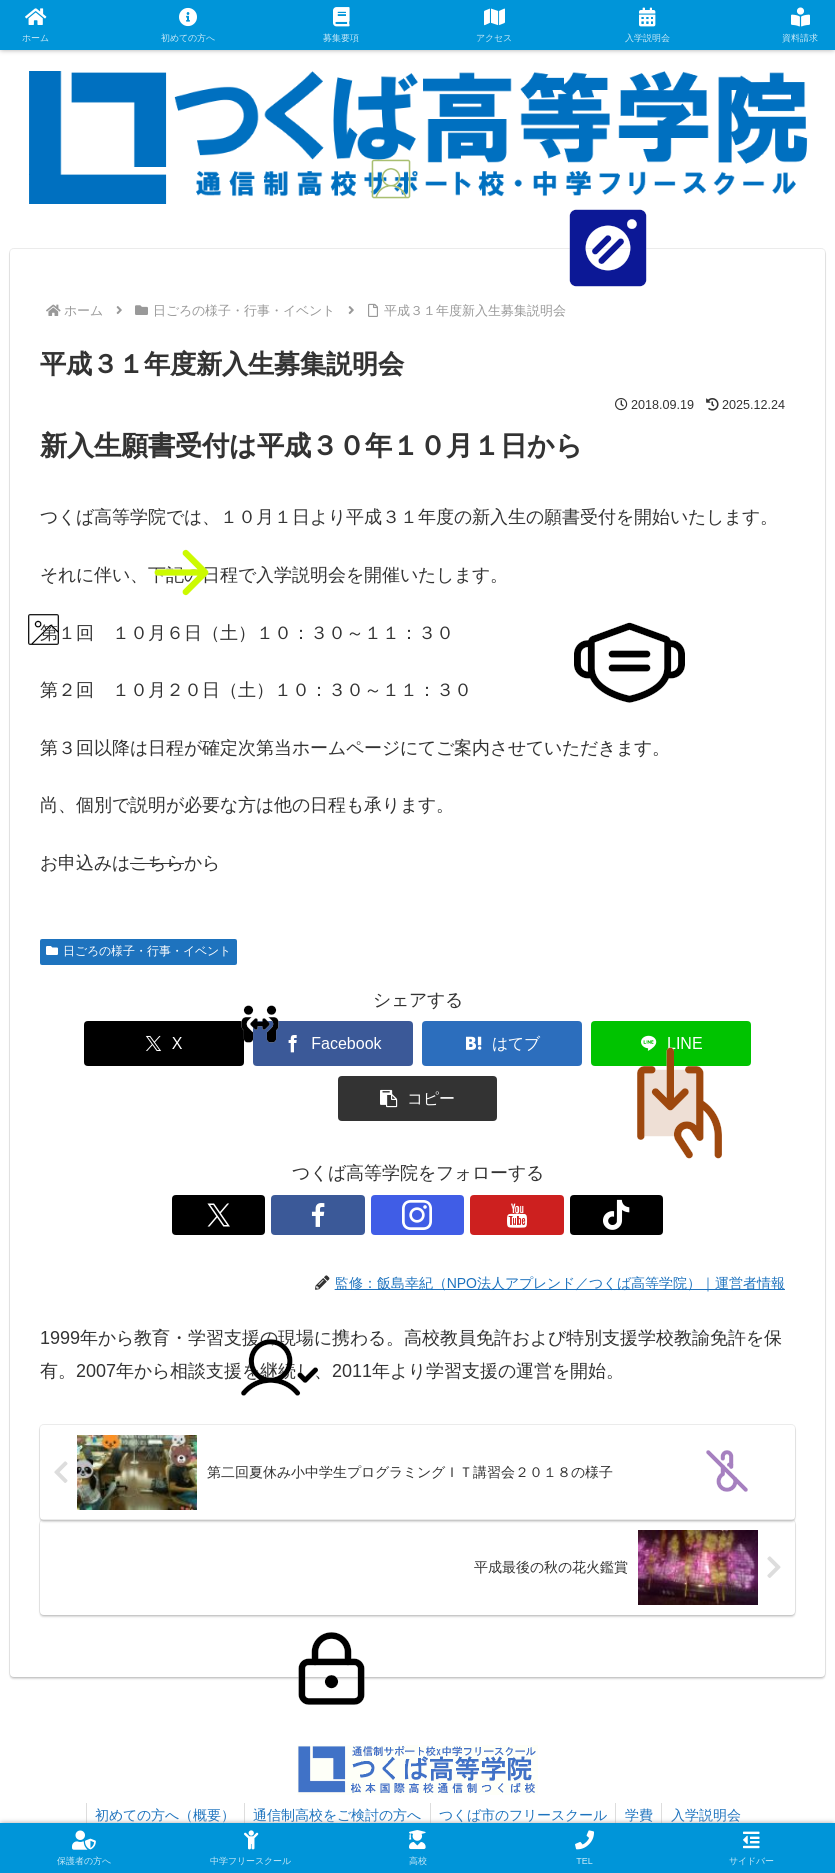  Describe the element at coordinates (391, 179) in the screenshot. I see `view user profile` at that location.